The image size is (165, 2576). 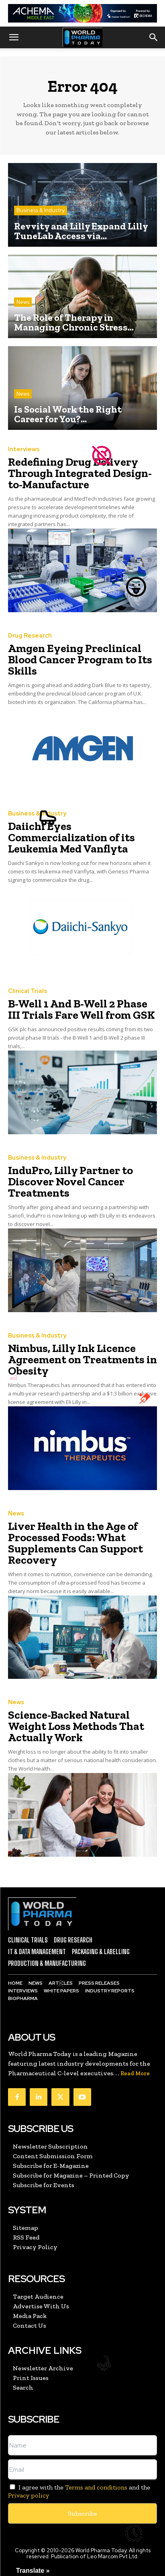 What do you see at coordinates (104, 2363) in the screenshot?
I see `select electric scooter as transportation mode` at bounding box center [104, 2363].